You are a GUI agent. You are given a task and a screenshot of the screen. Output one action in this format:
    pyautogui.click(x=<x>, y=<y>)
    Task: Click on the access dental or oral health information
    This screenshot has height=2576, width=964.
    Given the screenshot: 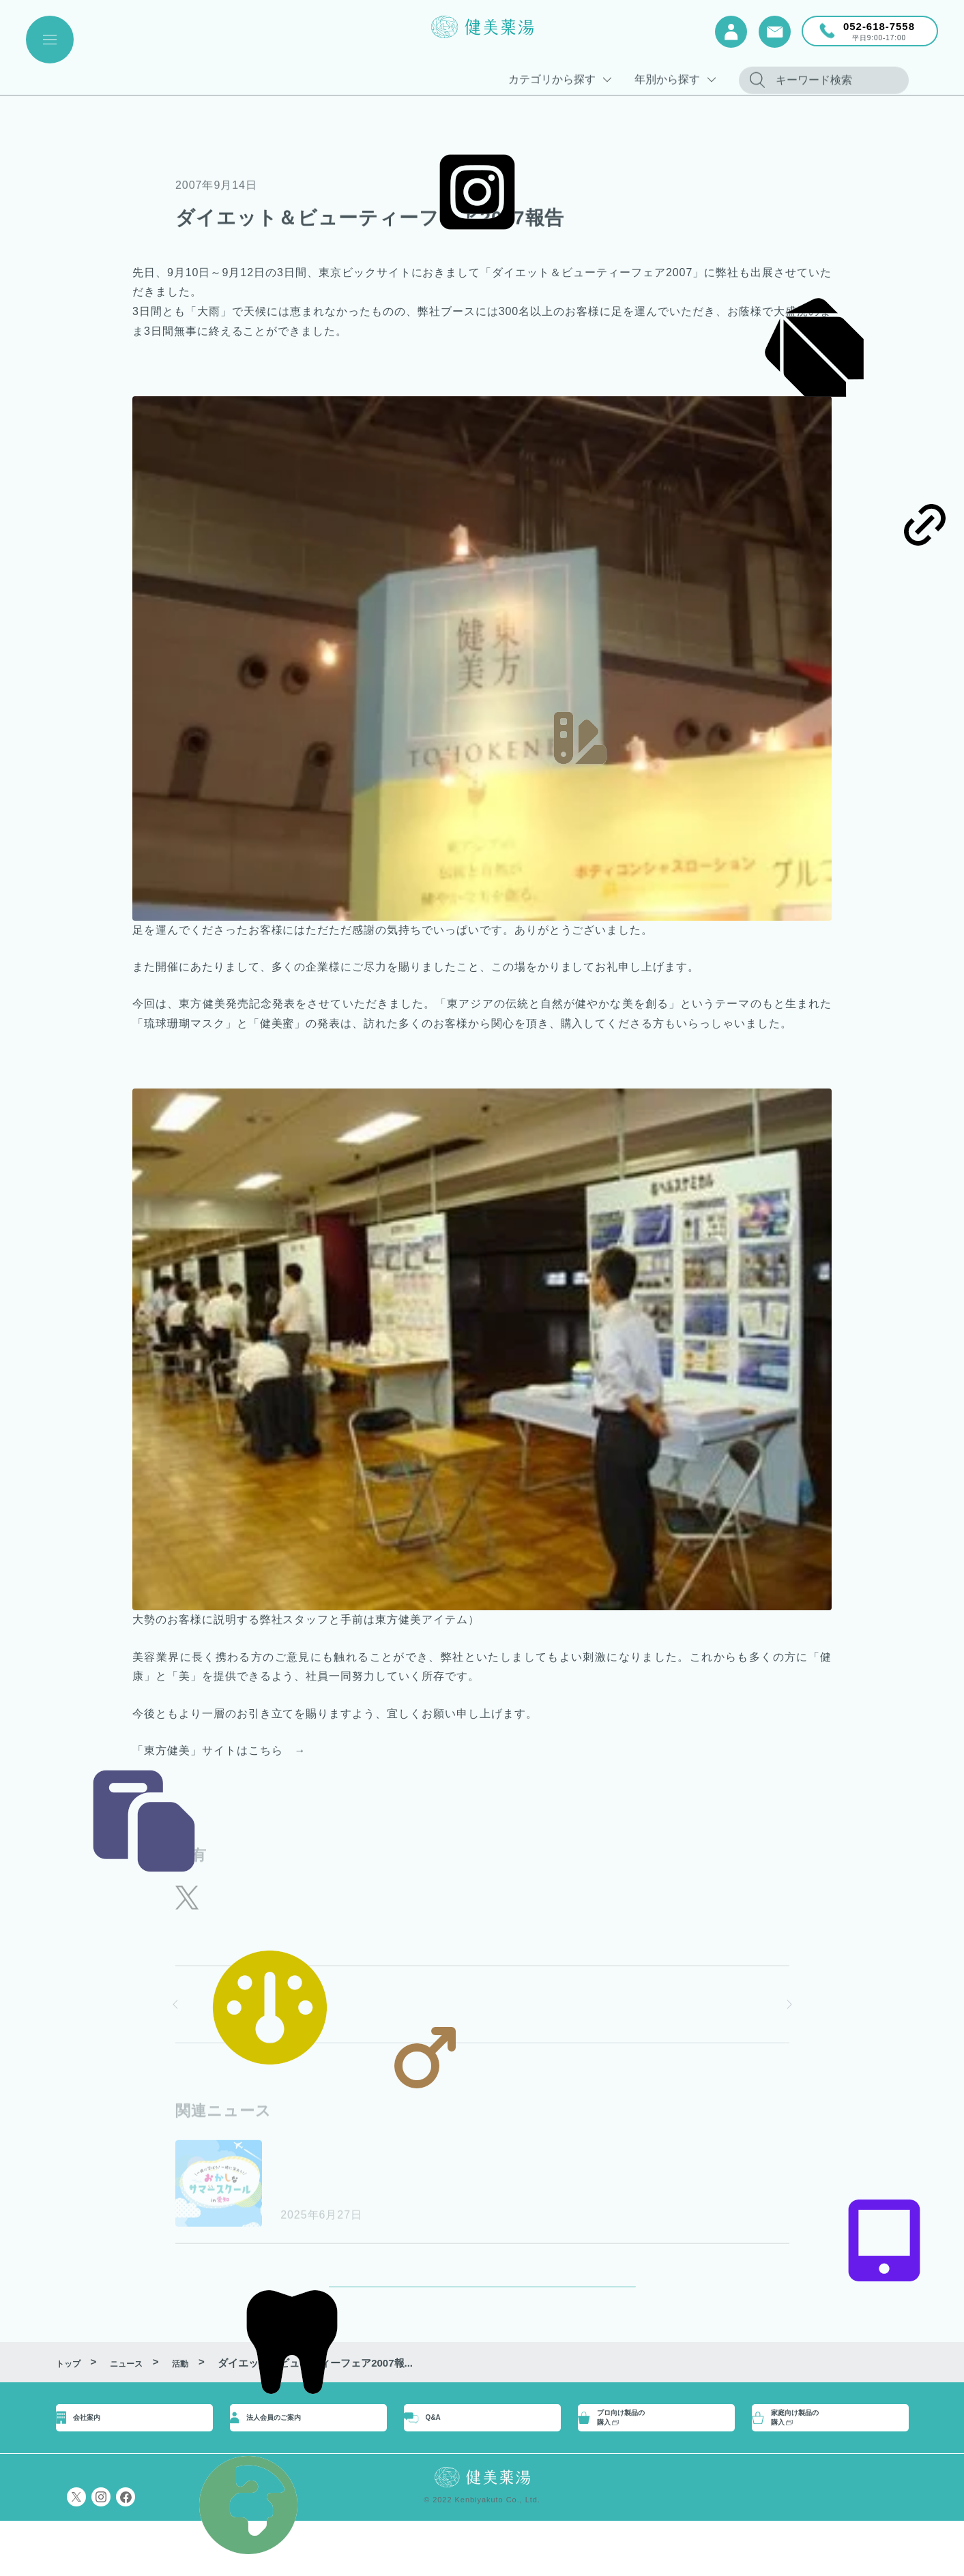 What is the action you would take?
    pyautogui.click(x=292, y=2342)
    